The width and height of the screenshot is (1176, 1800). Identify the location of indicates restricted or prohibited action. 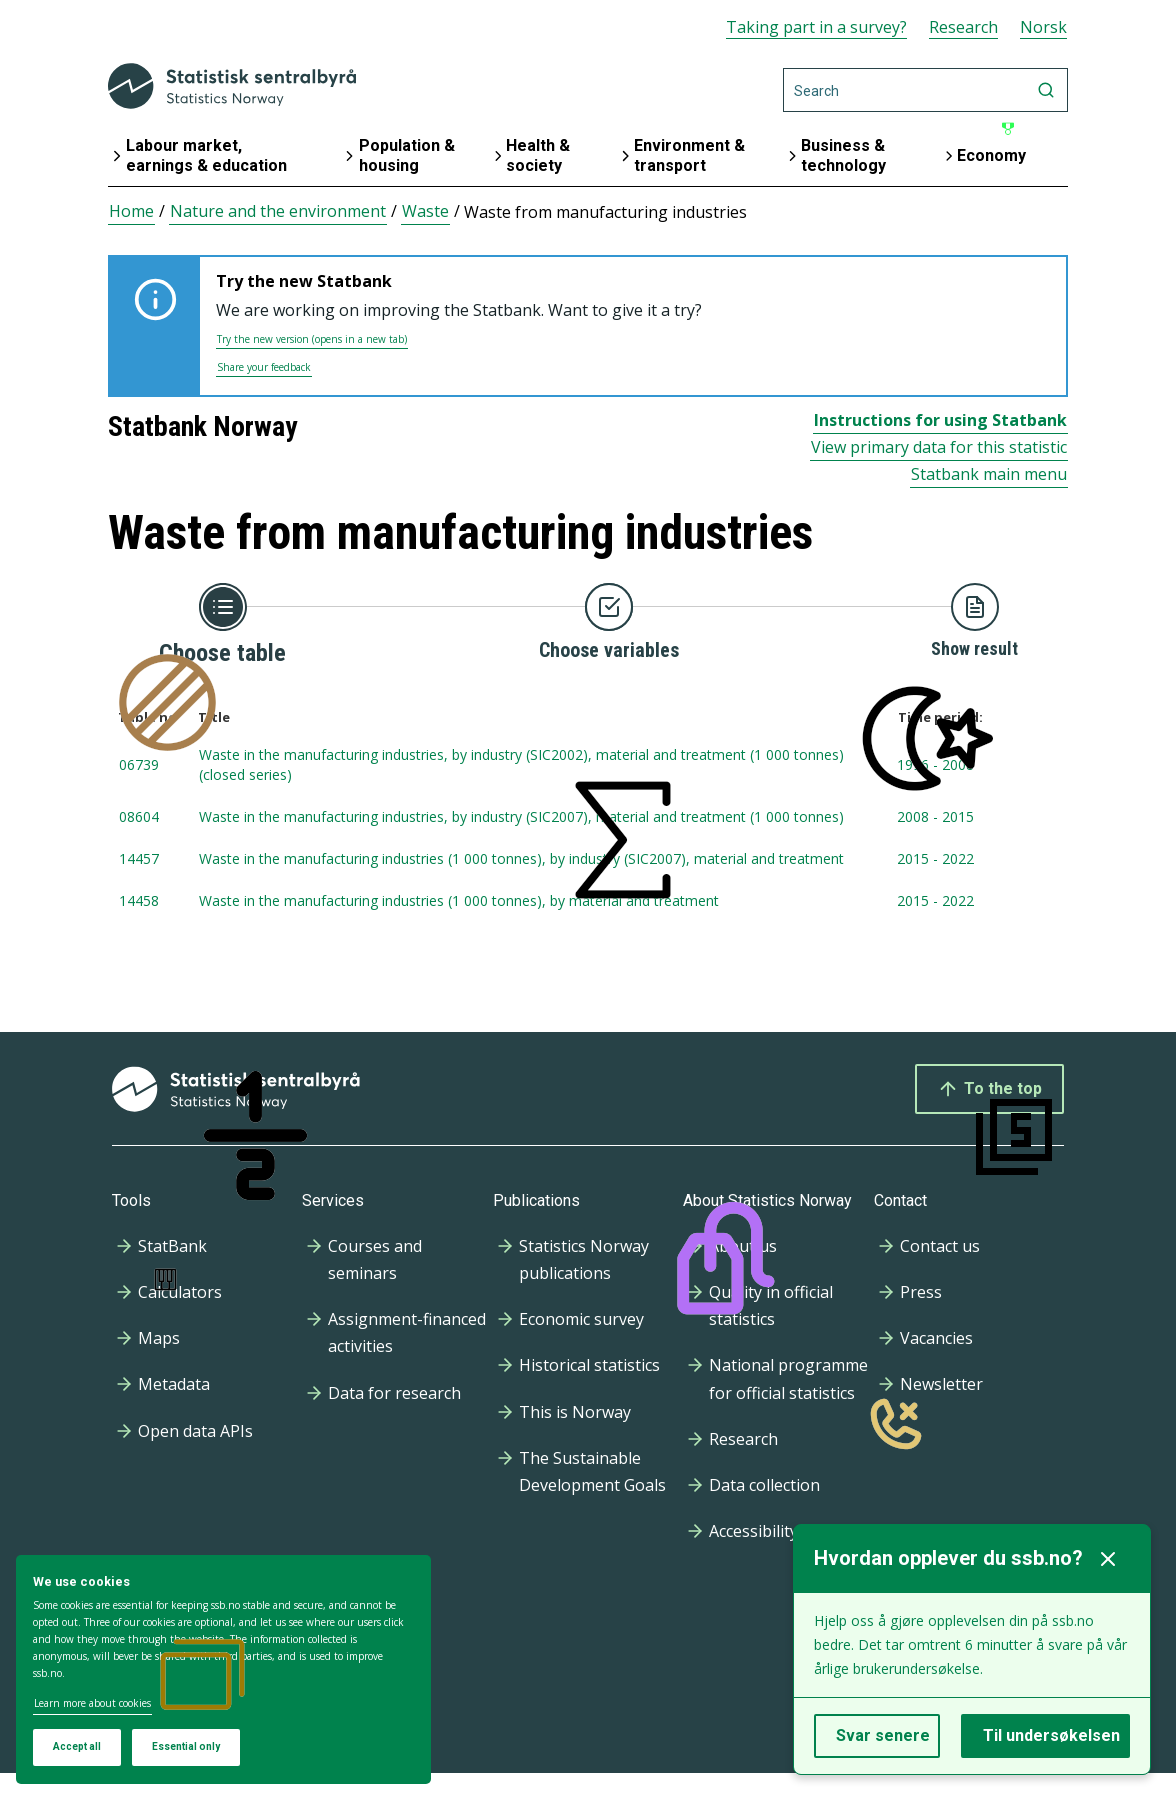
(167, 702).